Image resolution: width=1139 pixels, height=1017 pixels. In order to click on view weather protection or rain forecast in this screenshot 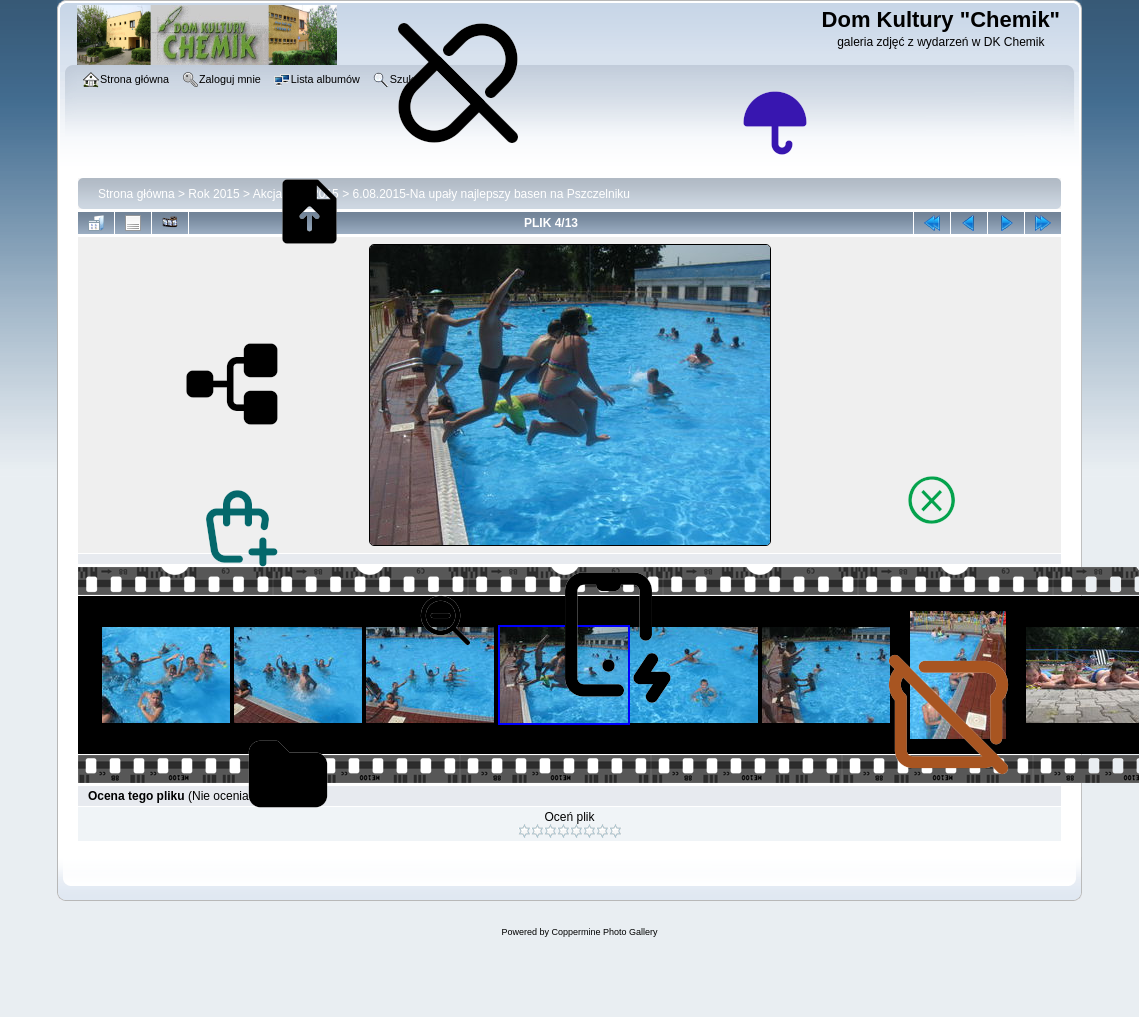, I will do `click(775, 123)`.